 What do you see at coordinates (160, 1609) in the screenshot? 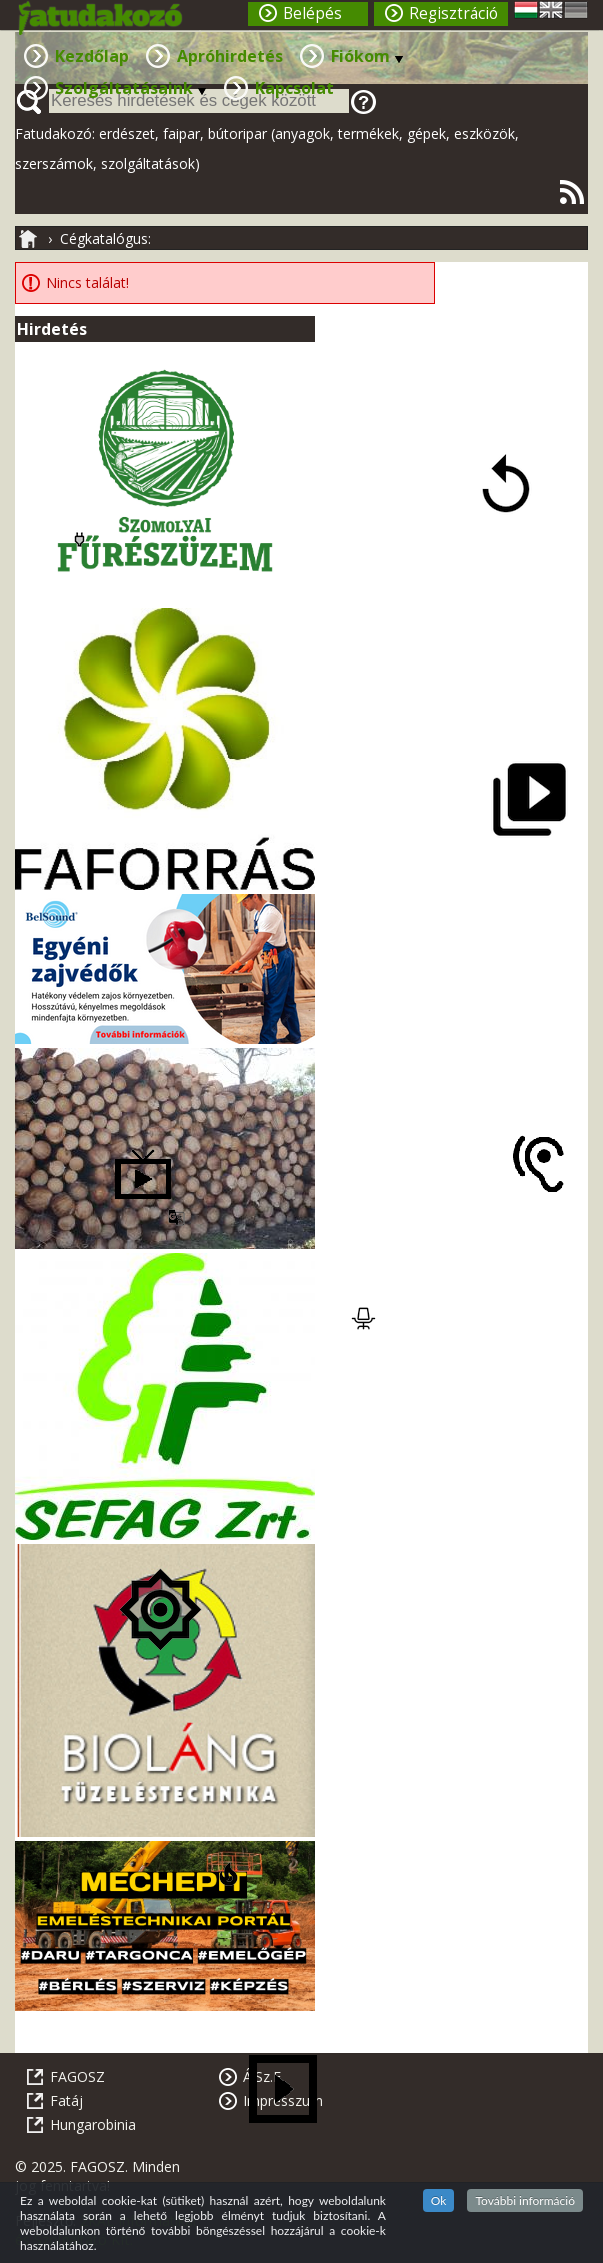
I see `adjust screen brightness settings` at bounding box center [160, 1609].